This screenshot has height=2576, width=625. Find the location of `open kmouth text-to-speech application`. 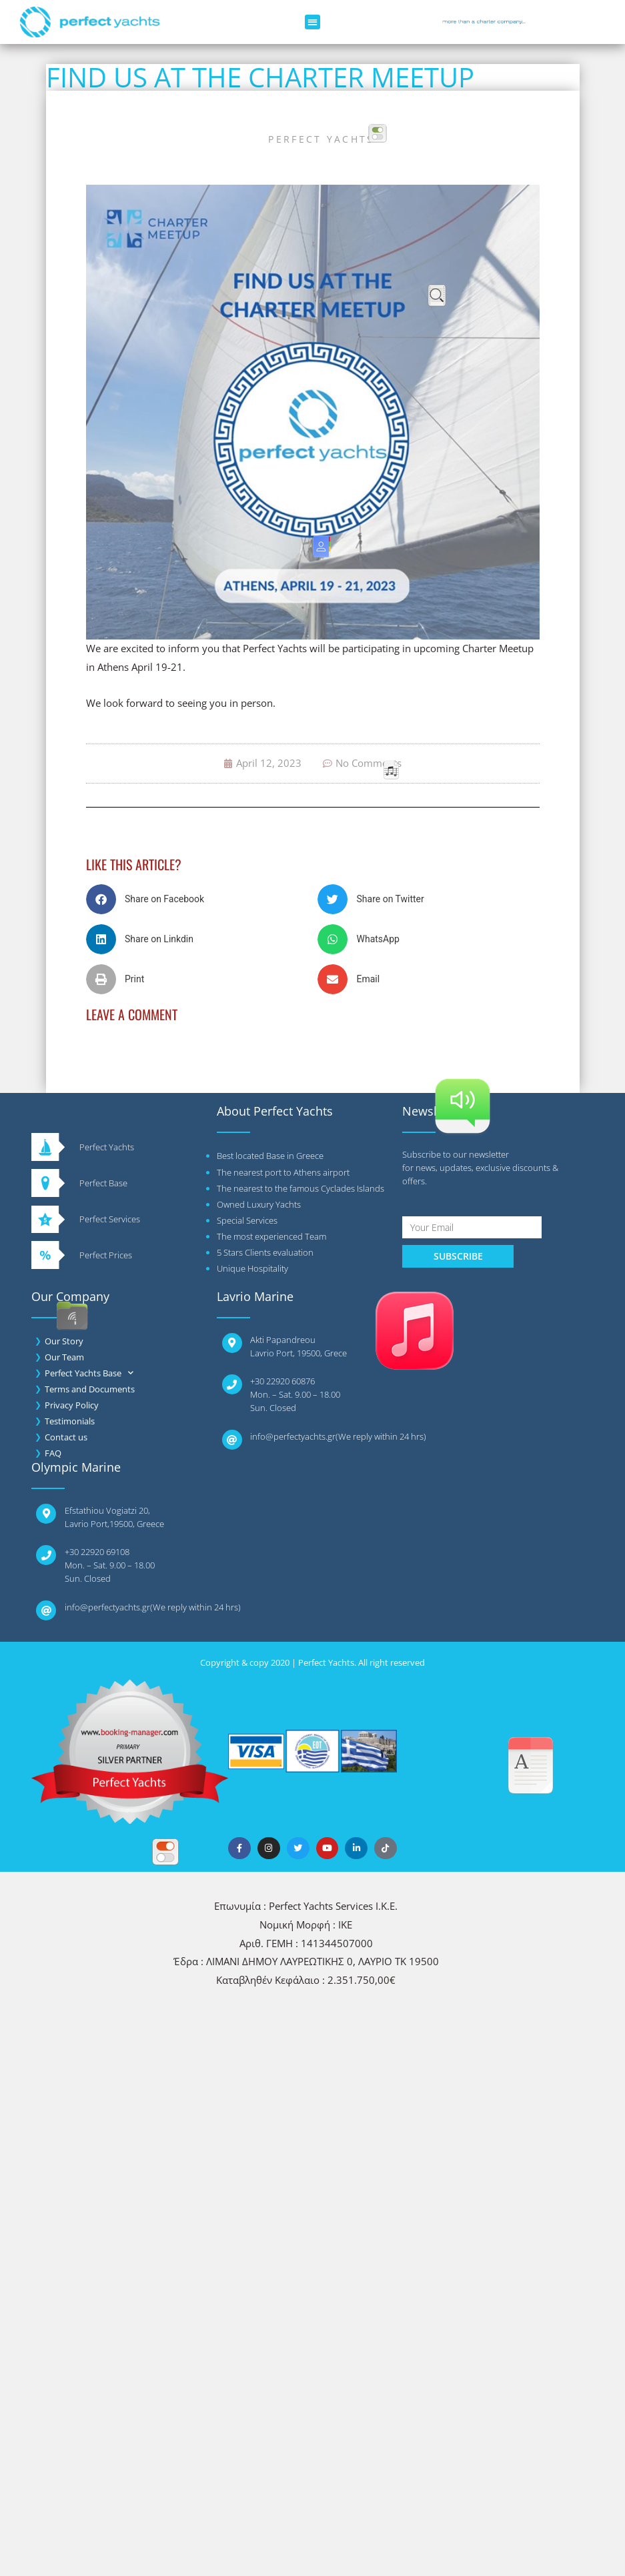

open kmouth text-to-speech application is located at coordinates (462, 1106).